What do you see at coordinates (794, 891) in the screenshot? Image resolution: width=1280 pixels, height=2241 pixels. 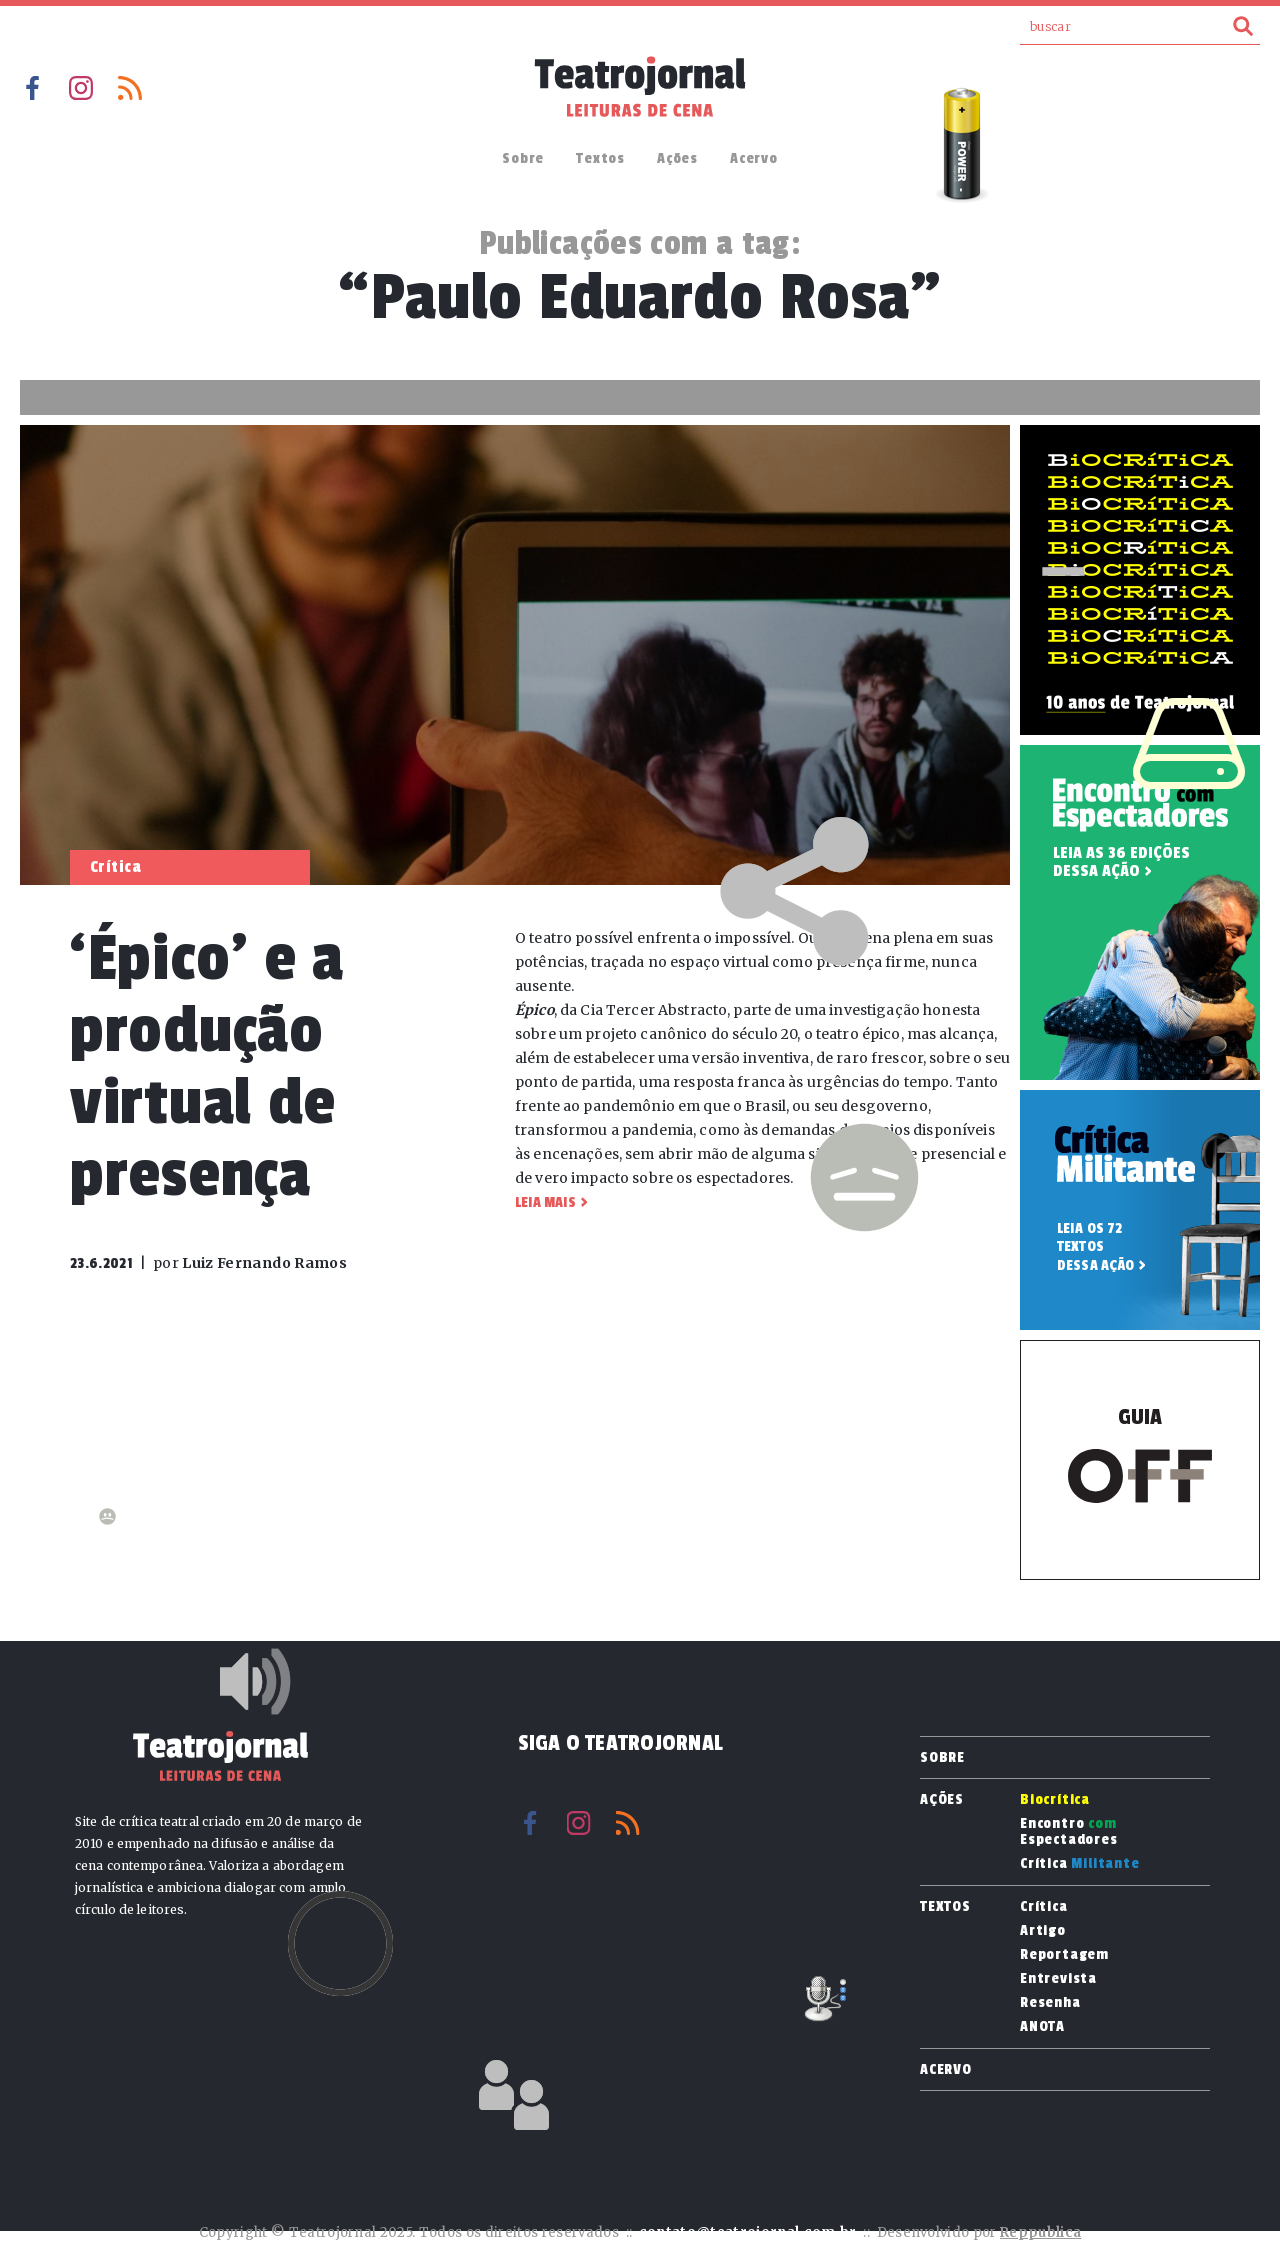 I see `open public shared folder` at bounding box center [794, 891].